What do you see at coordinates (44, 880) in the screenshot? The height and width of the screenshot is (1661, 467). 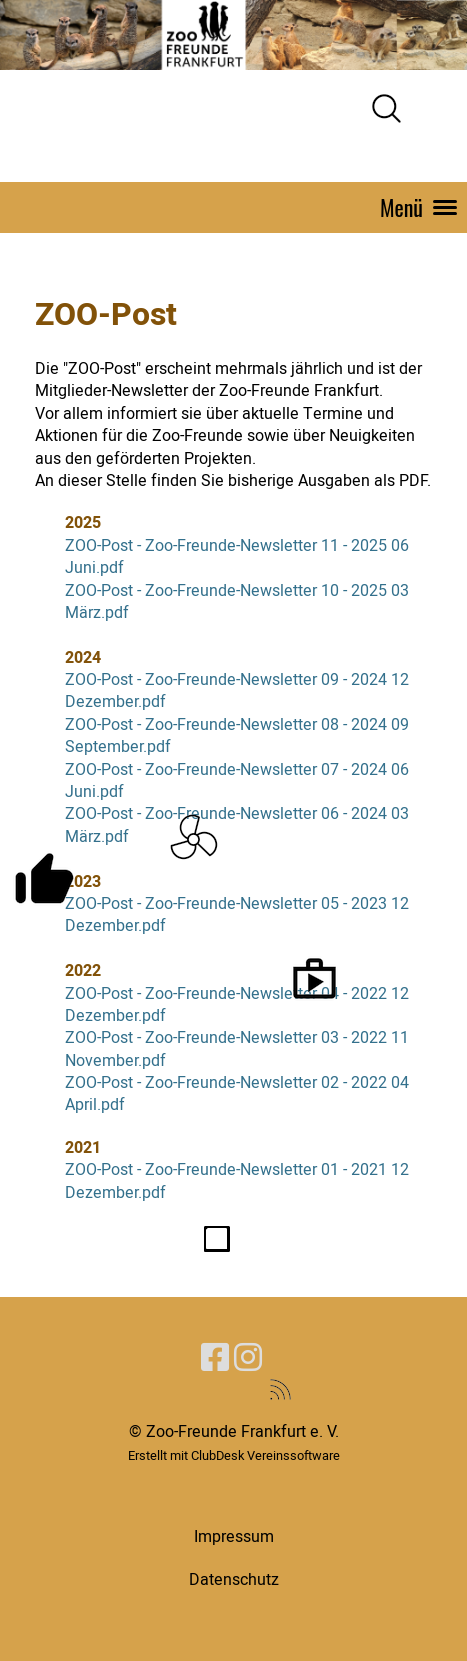 I see `like or upvote content` at bounding box center [44, 880].